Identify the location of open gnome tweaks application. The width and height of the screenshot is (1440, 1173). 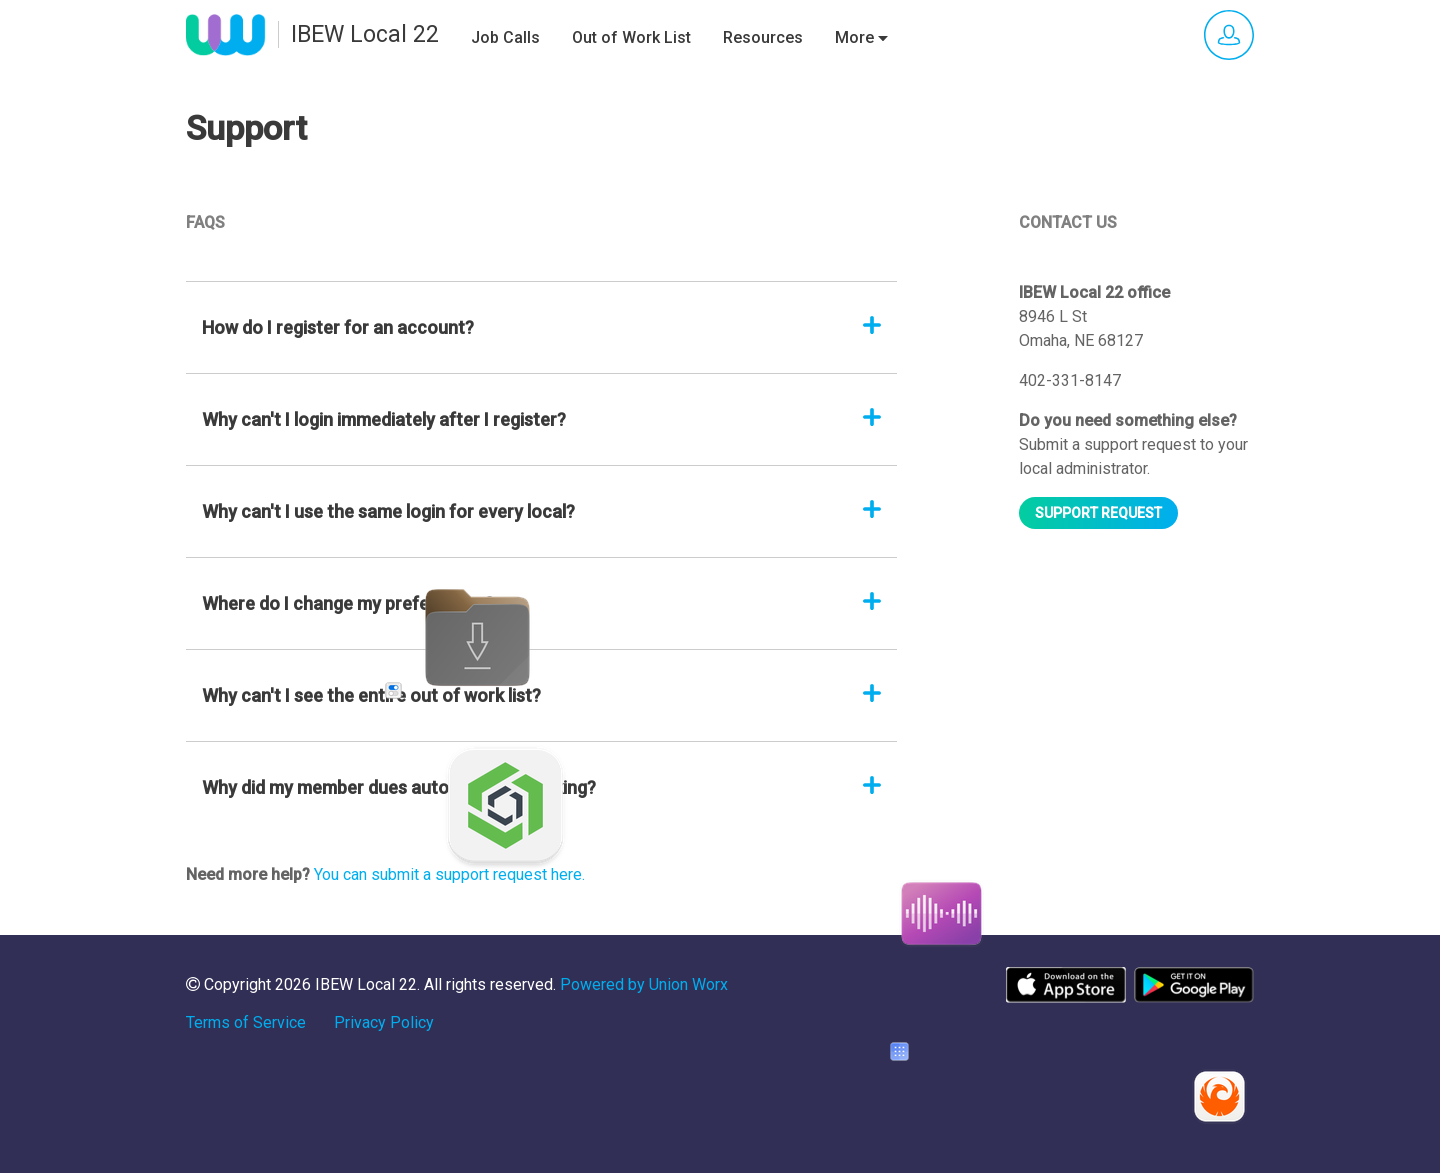
(393, 690).